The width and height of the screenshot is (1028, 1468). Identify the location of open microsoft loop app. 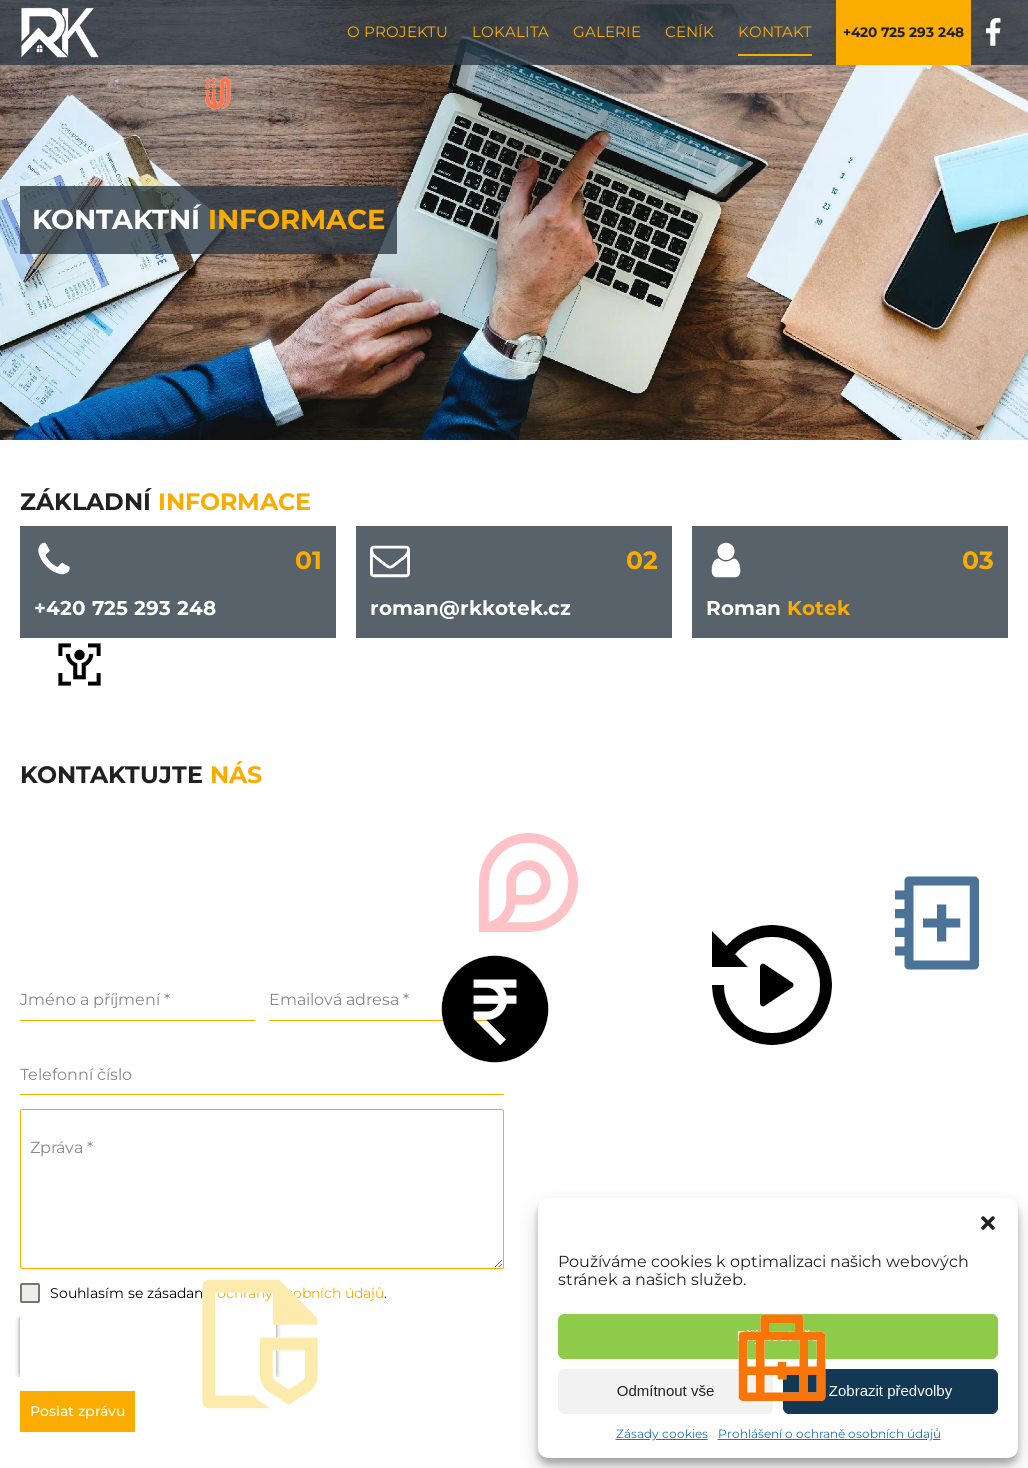
(528, 882).